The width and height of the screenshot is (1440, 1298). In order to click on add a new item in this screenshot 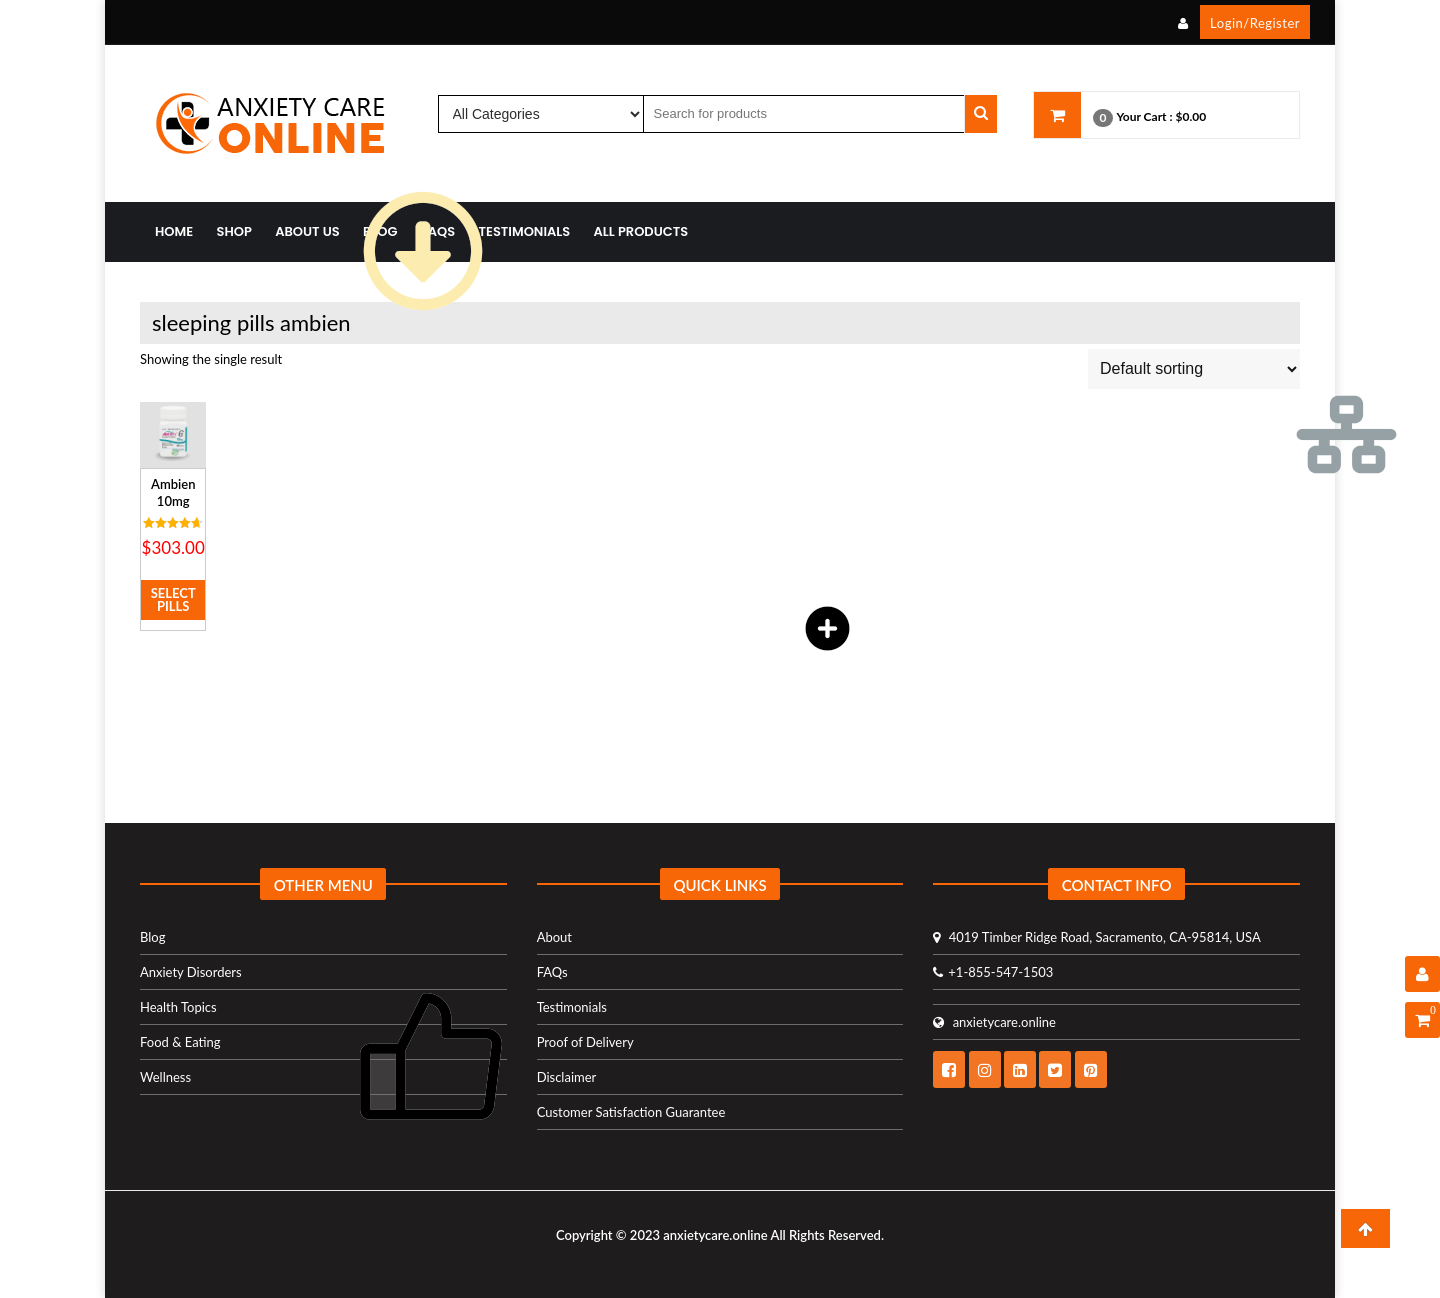, I will do `click(827, 628)`.